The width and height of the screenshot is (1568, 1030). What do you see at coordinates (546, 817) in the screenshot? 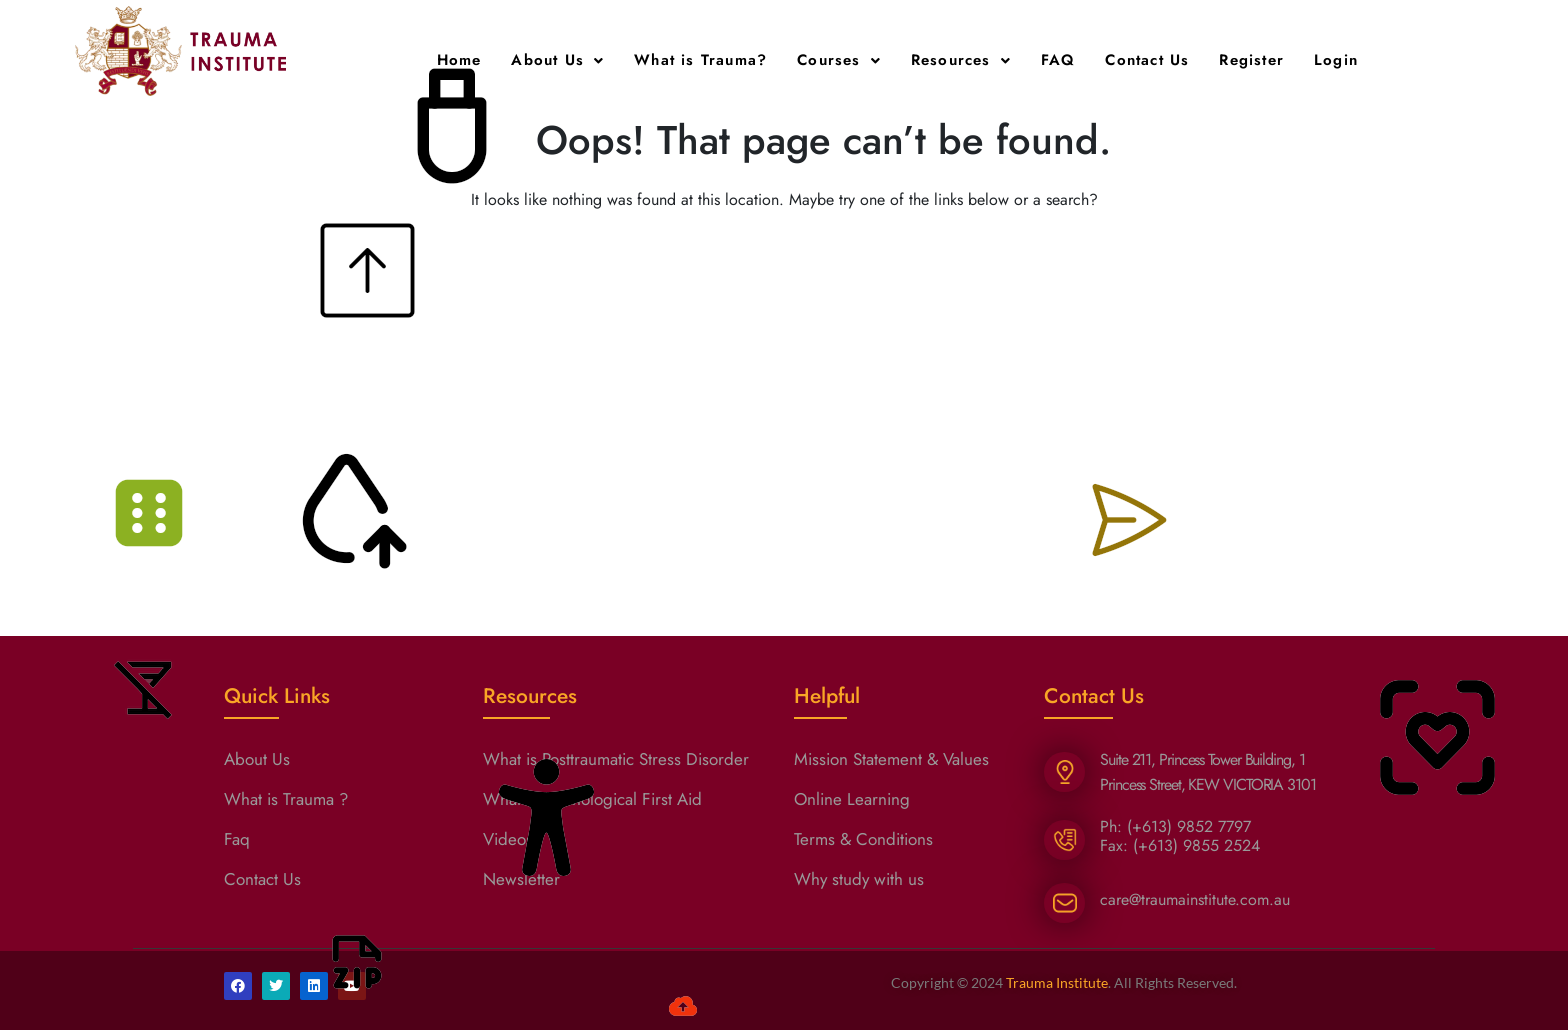
I see `access accessibility settings` at bounding box center [546, 817].